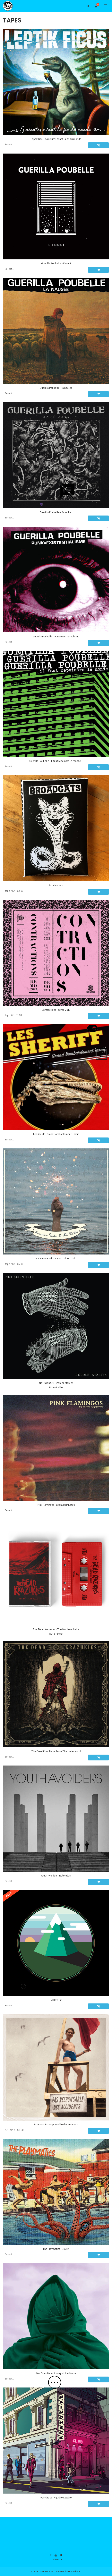  I want to click on mute or disable speaker notes, so click(67, 491).